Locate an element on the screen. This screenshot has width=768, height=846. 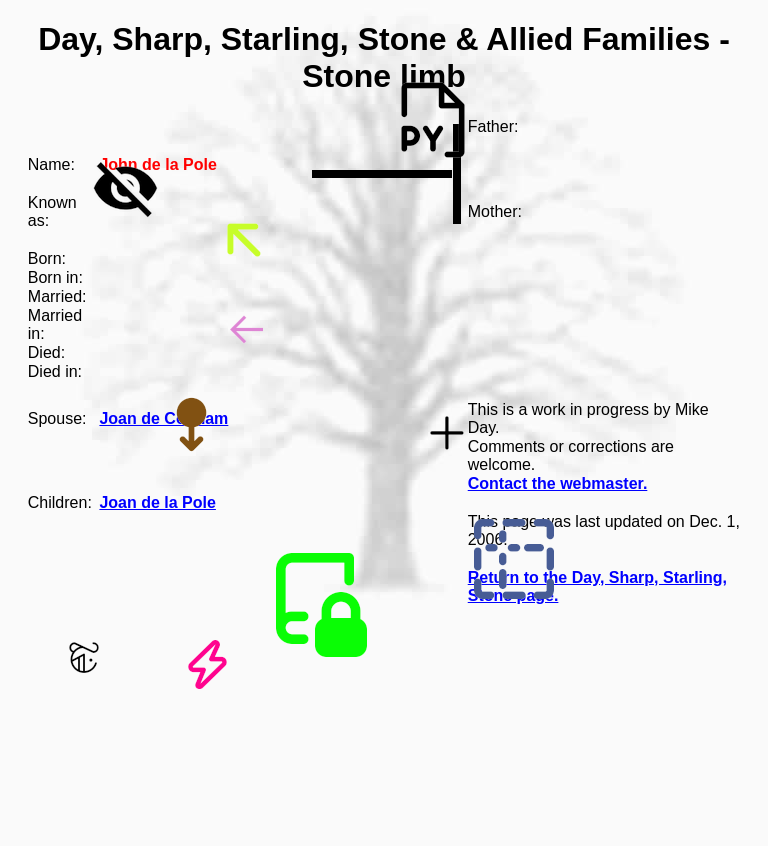
indicates quick actions or shortcuts is located at coordinates (207, 664).